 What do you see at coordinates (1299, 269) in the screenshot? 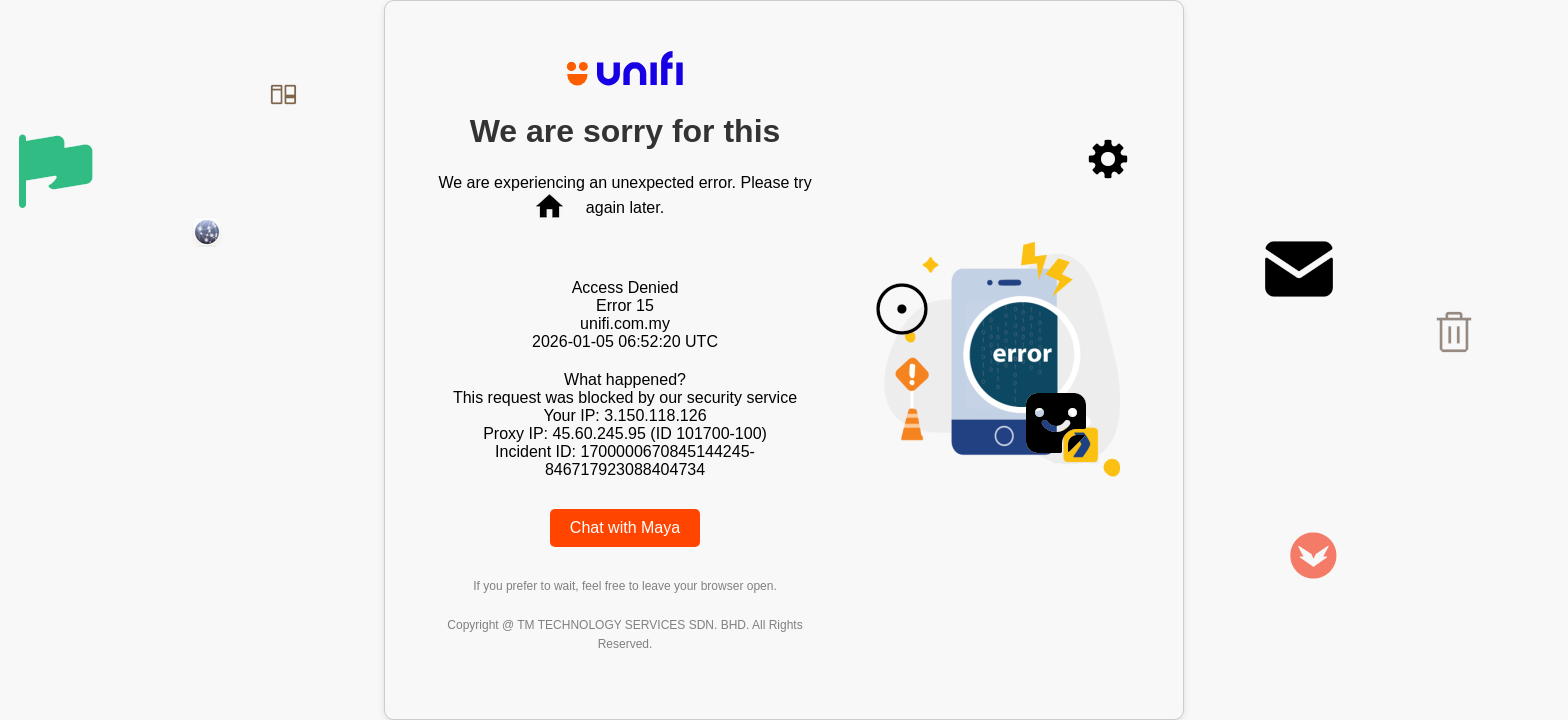
I see `open your inbox or messages` at bounding box center [1299, 269].